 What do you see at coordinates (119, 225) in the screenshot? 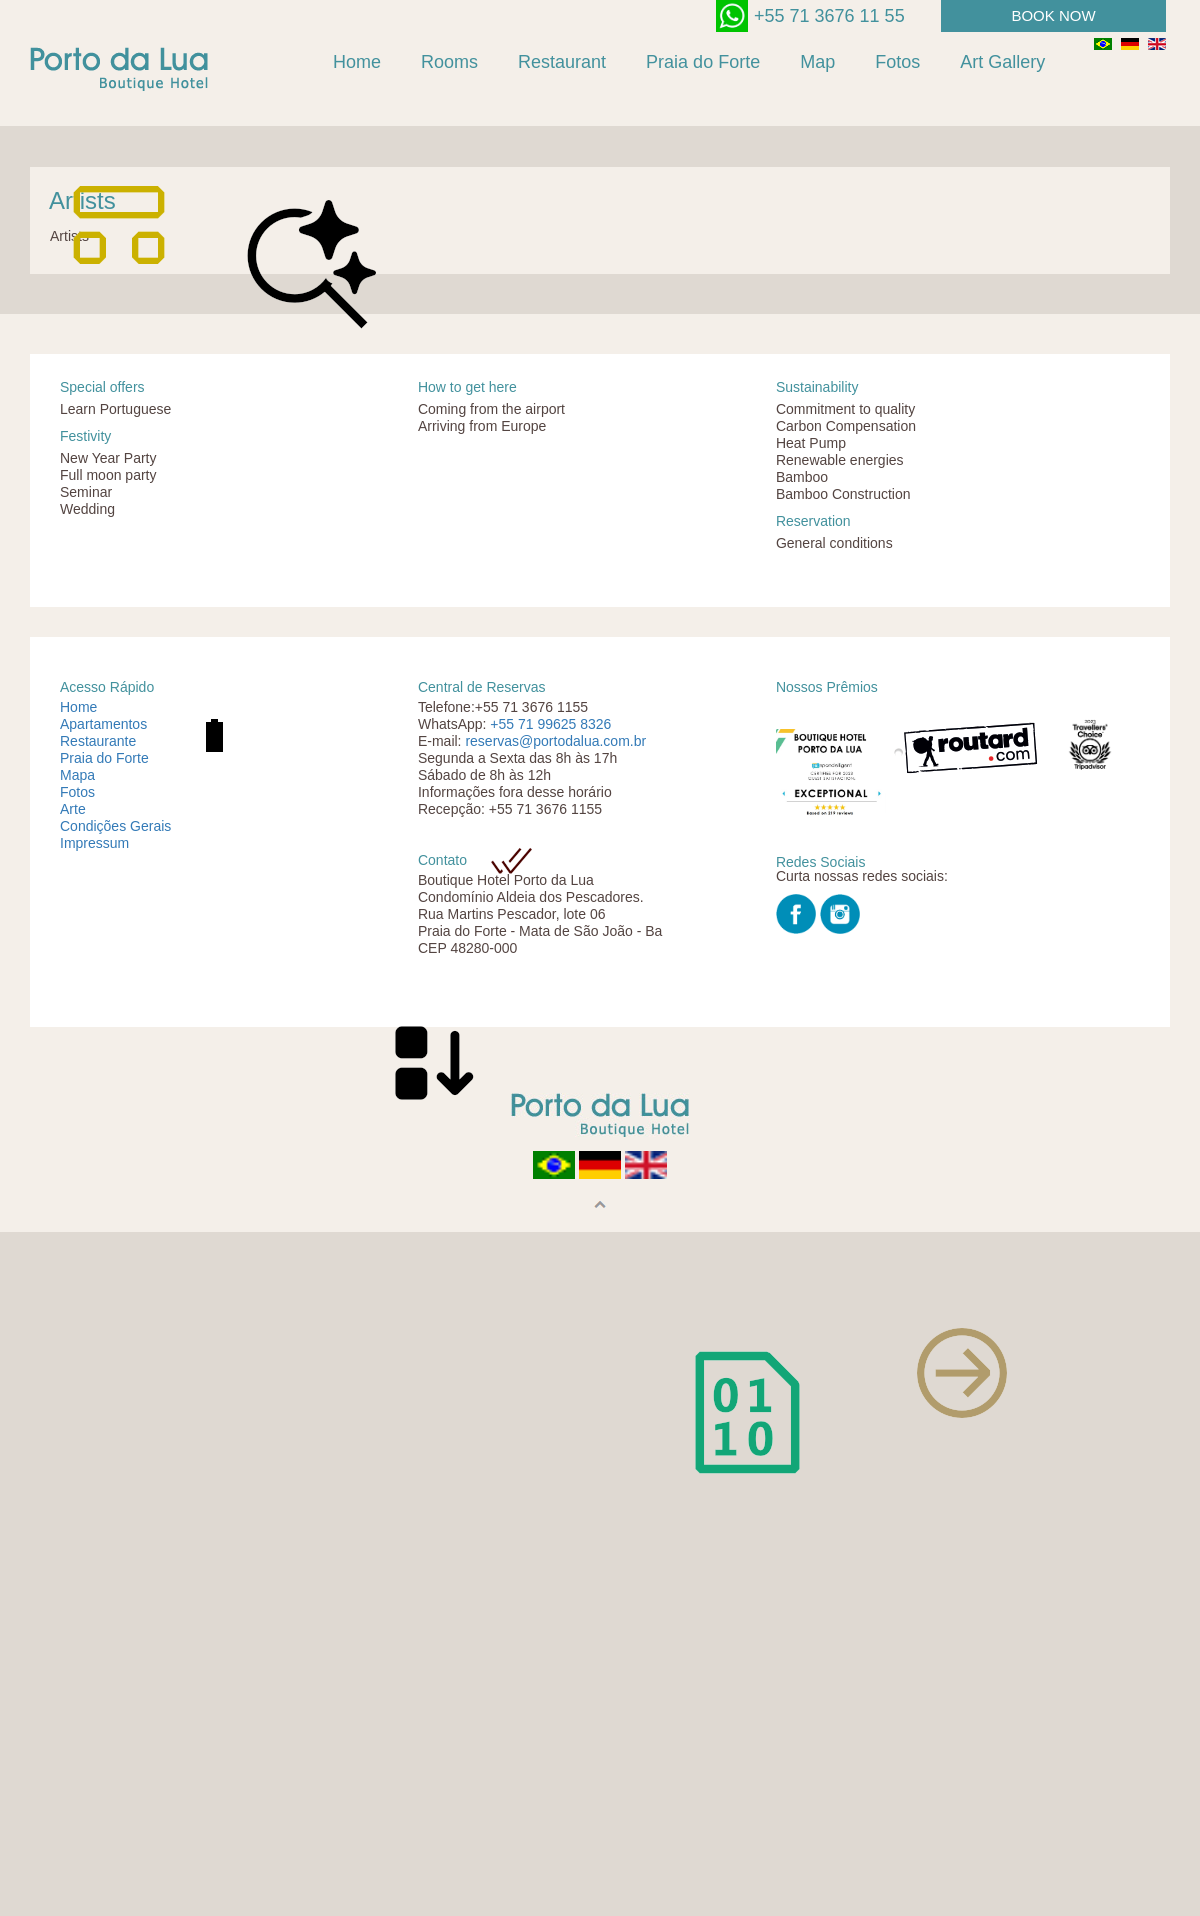
I see `view code structure or hierarchy` at bounding box center [119, 225].